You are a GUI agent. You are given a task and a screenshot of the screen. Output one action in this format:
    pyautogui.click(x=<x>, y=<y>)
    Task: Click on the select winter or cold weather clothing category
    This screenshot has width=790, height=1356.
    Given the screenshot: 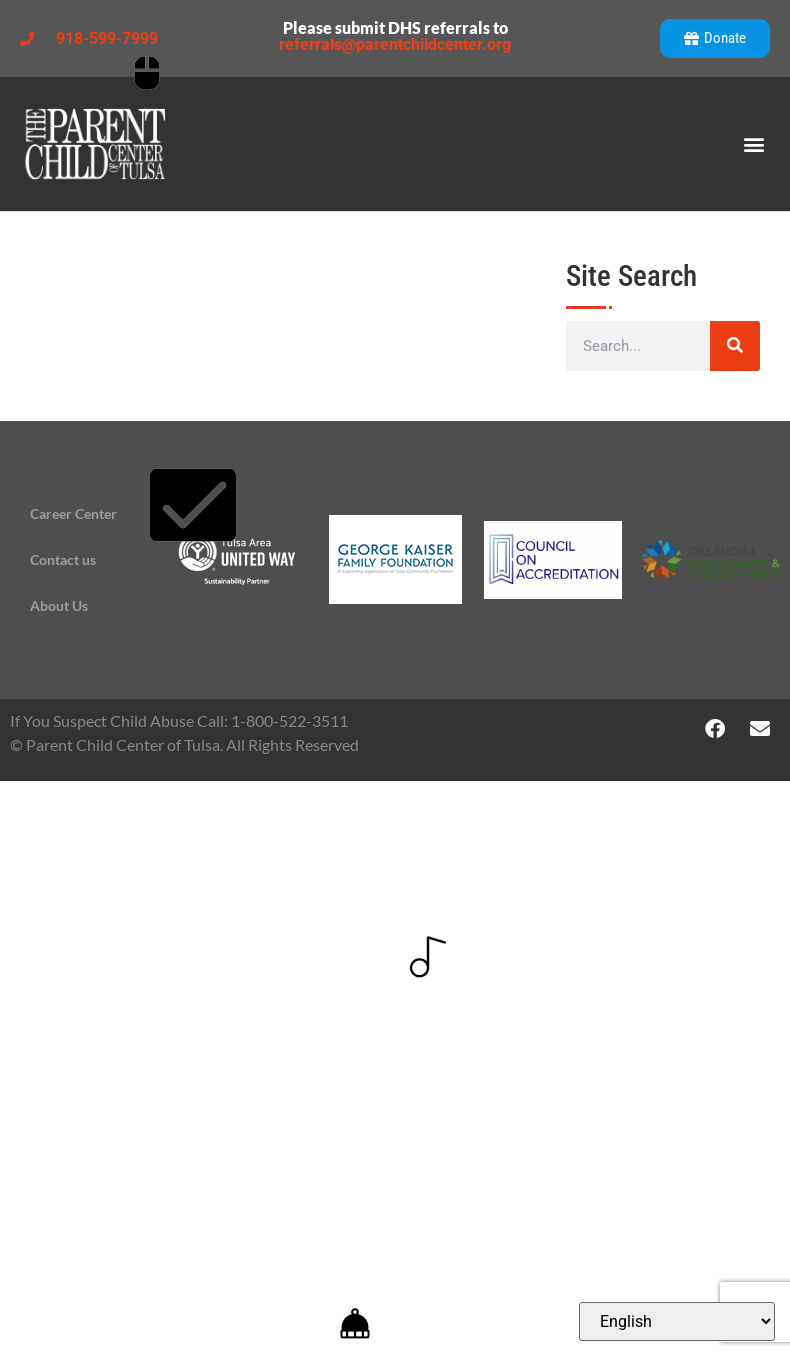 What is the action you would take?
    pyautogui.click(x=355, y=1325)
    